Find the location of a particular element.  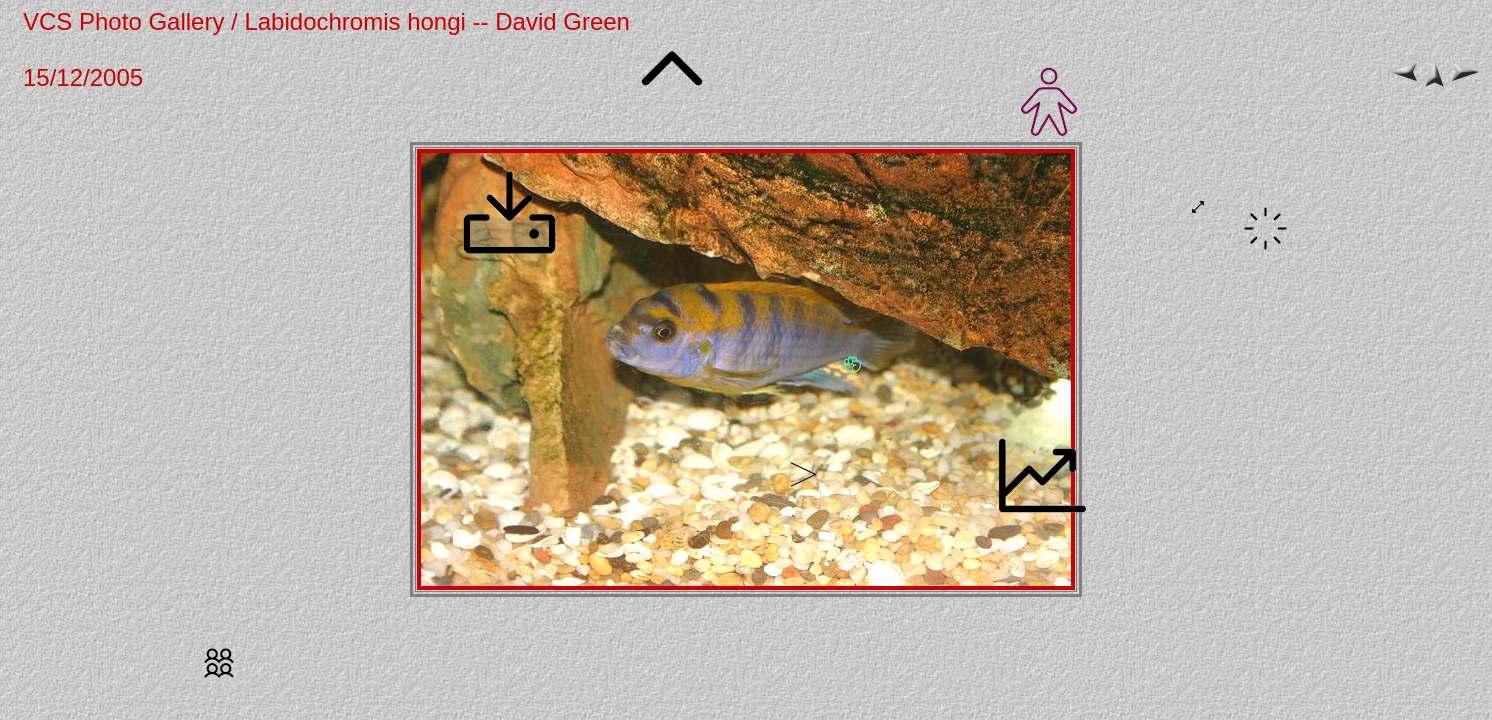

collapse an expanded section is located at coordinates (672, 71).